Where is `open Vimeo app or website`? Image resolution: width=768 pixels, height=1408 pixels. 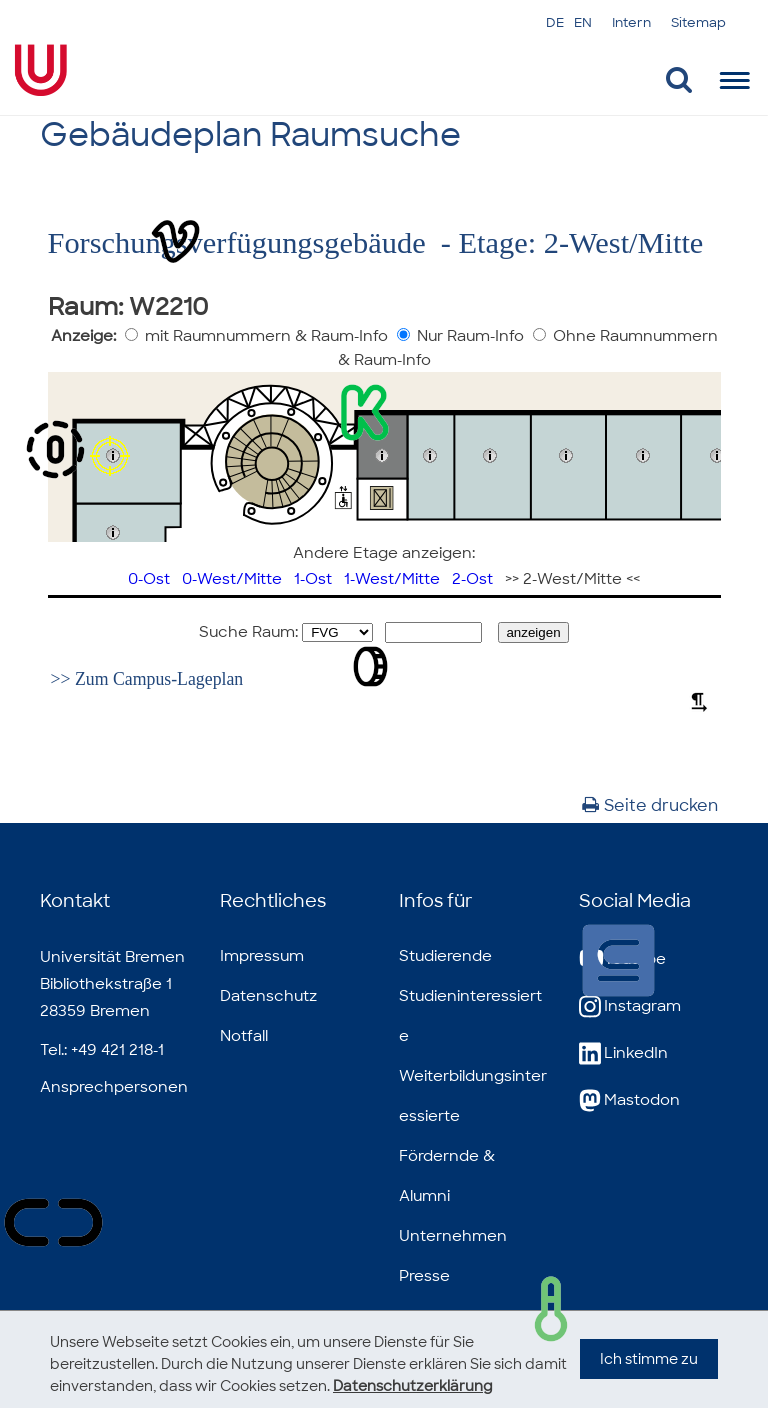 open Vimeo app or website is located at coordinates (175, 241).